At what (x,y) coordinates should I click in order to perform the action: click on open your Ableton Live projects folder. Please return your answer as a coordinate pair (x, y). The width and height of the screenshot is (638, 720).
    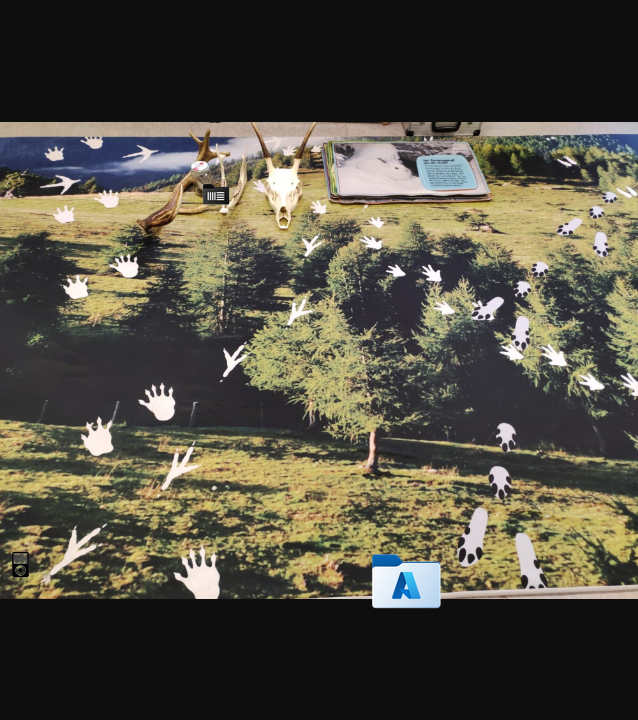
    Looking at the image, I should click on (216, 195).